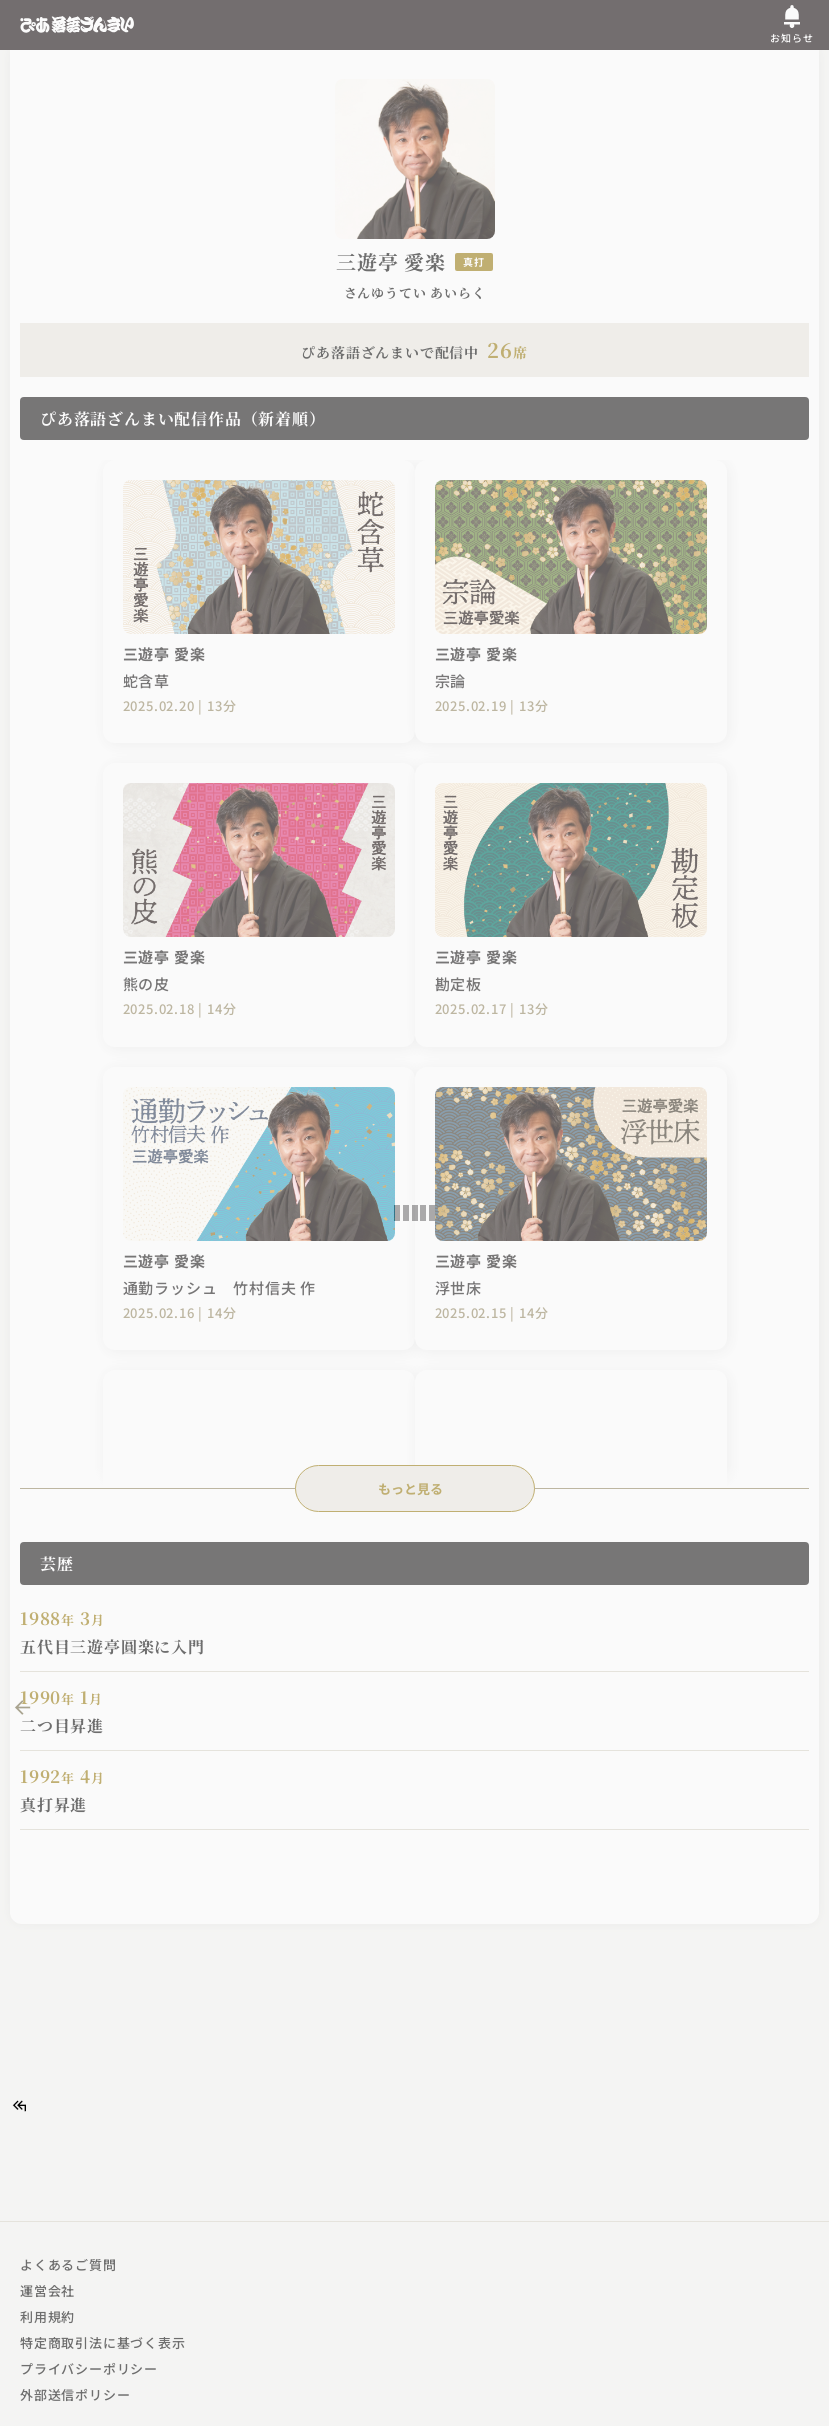 Image resolution: width=829 pixels, height=2426 pixels. What do you see at coordinates (20, 2106) in the screenshot?
I see `reply all to a message or email` at bounding box center [20, 2106].